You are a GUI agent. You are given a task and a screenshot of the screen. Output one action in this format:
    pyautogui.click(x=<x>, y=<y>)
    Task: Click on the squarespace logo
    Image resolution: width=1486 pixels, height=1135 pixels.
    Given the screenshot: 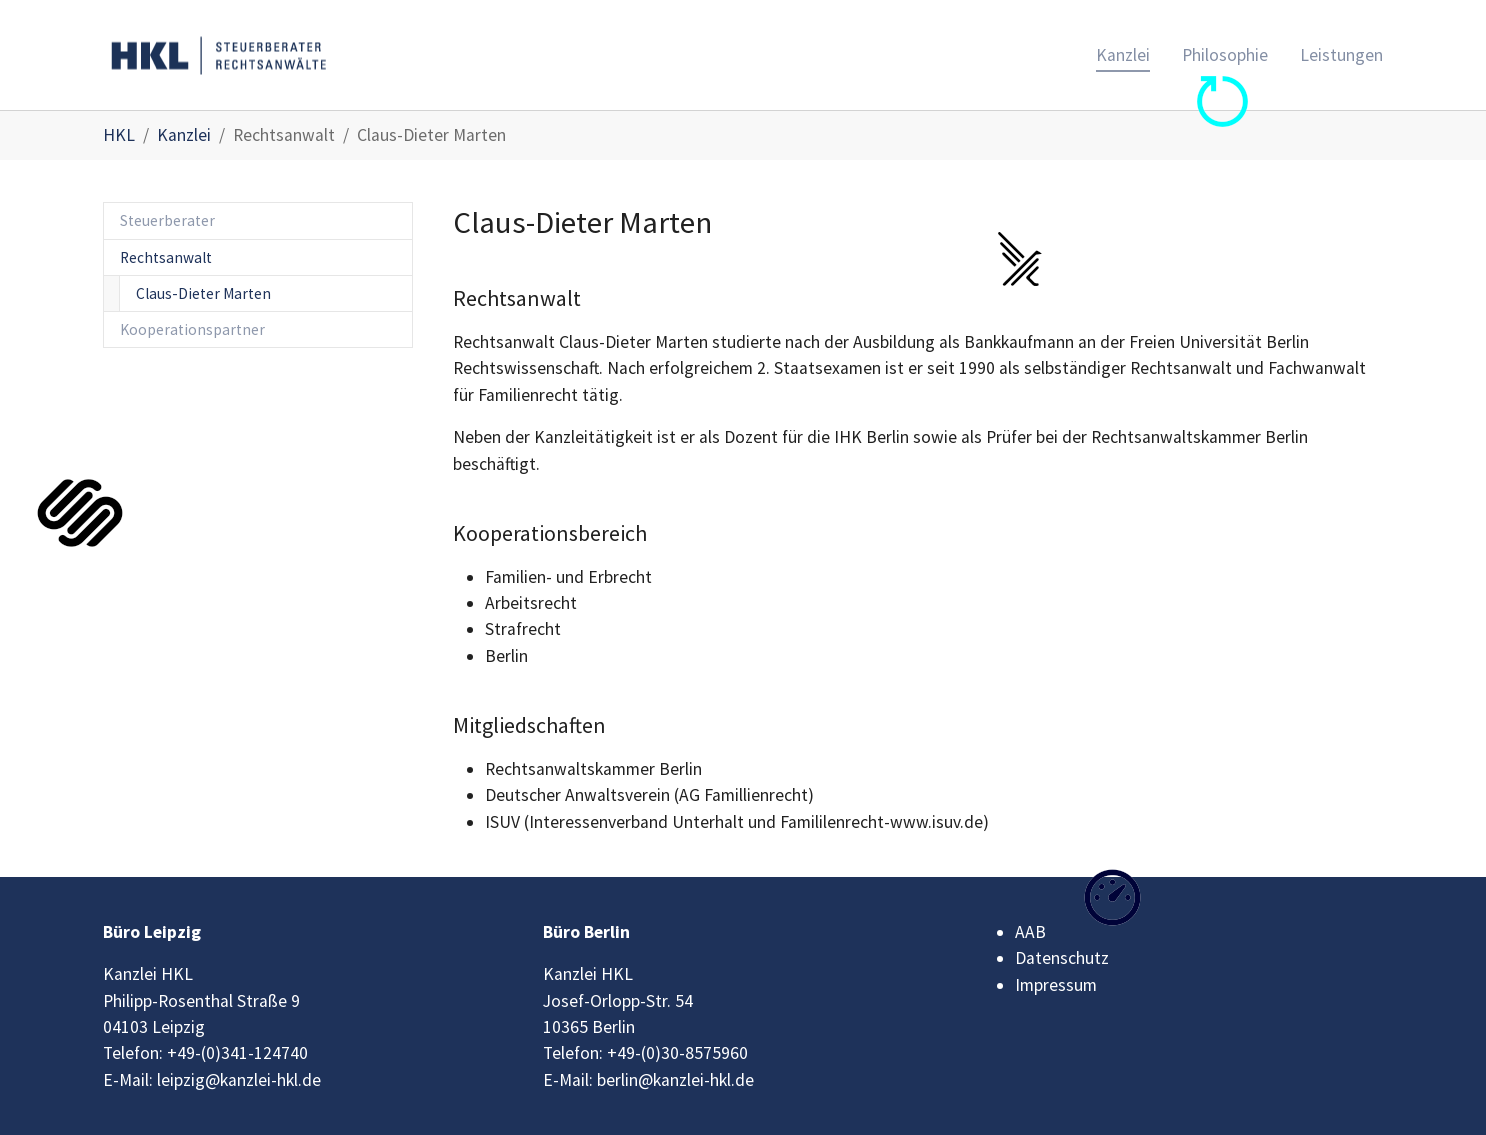 What is the action you would take?
    pyautogui.click(x=80, y=513)
    